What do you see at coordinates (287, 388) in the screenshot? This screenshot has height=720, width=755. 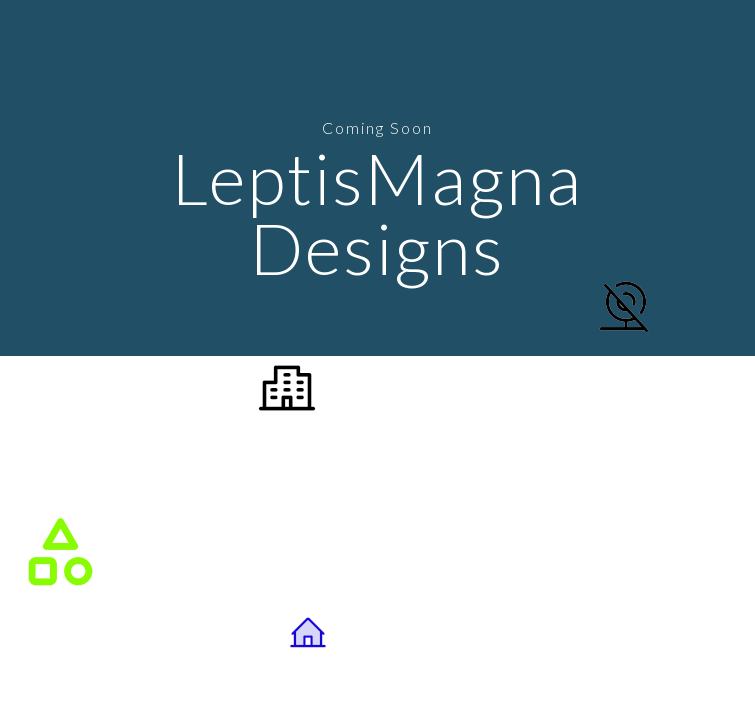 I see `view apartment or residential listings` at bounding box center [287, 388].